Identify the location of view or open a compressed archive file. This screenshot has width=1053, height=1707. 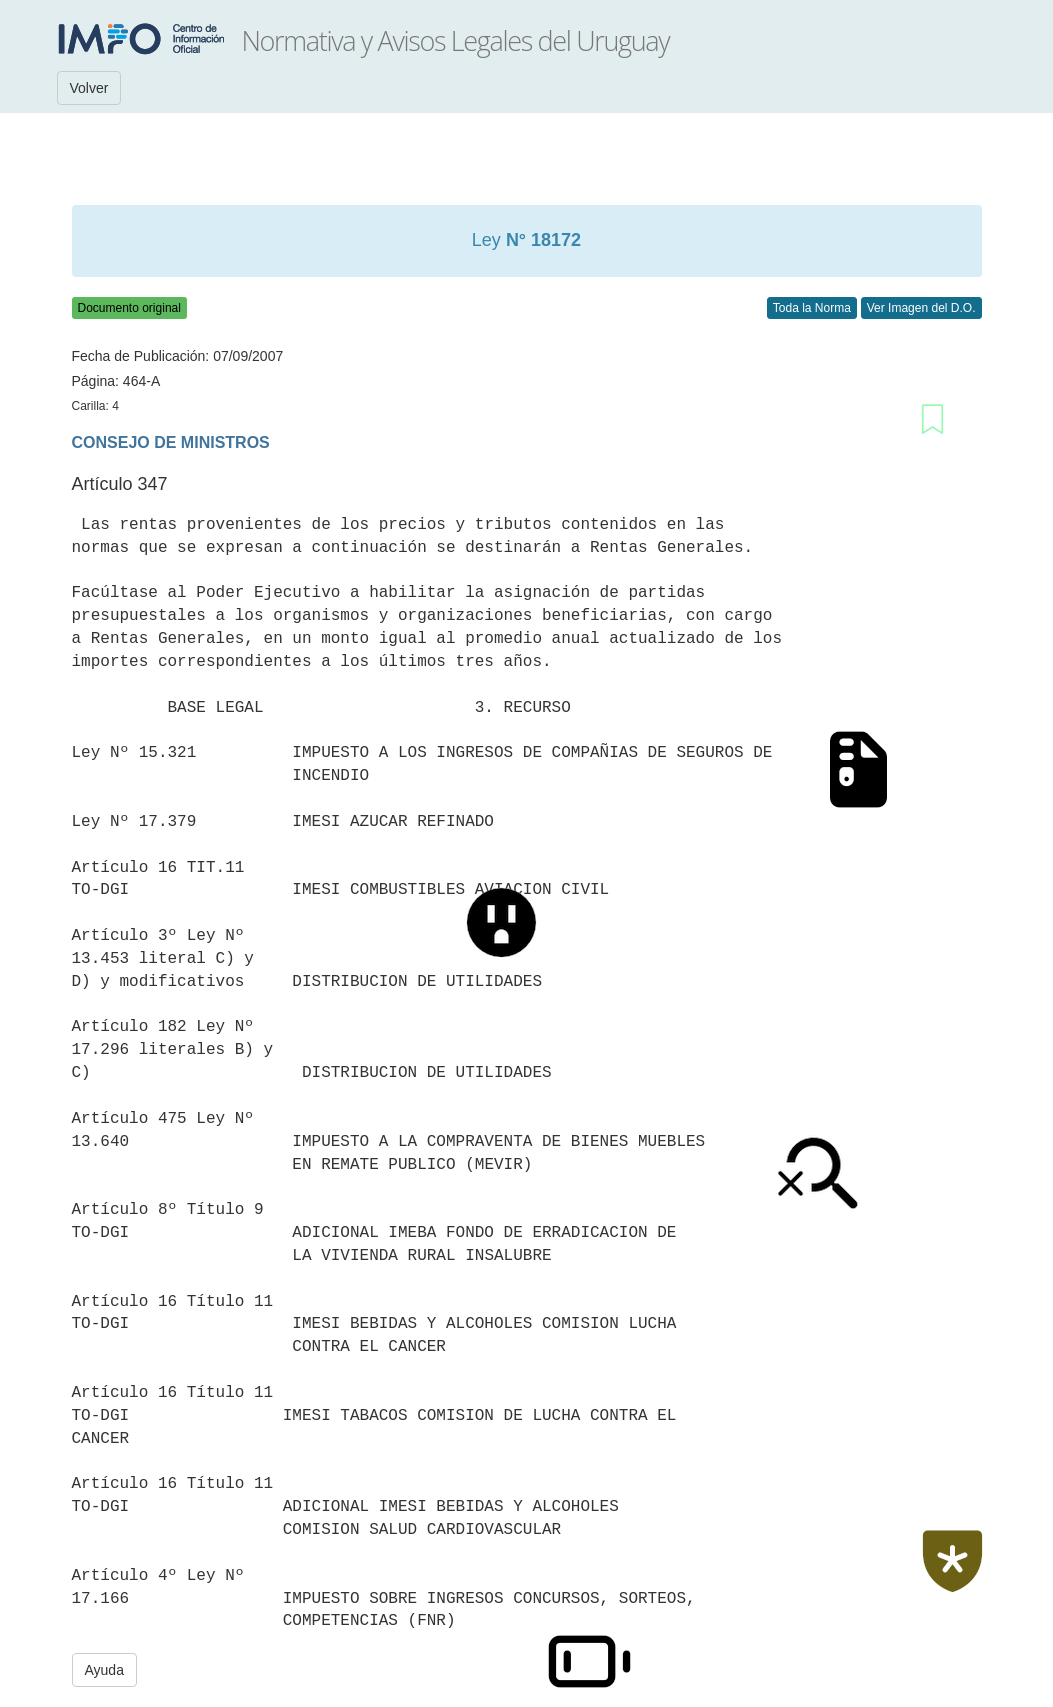
(858, 769).